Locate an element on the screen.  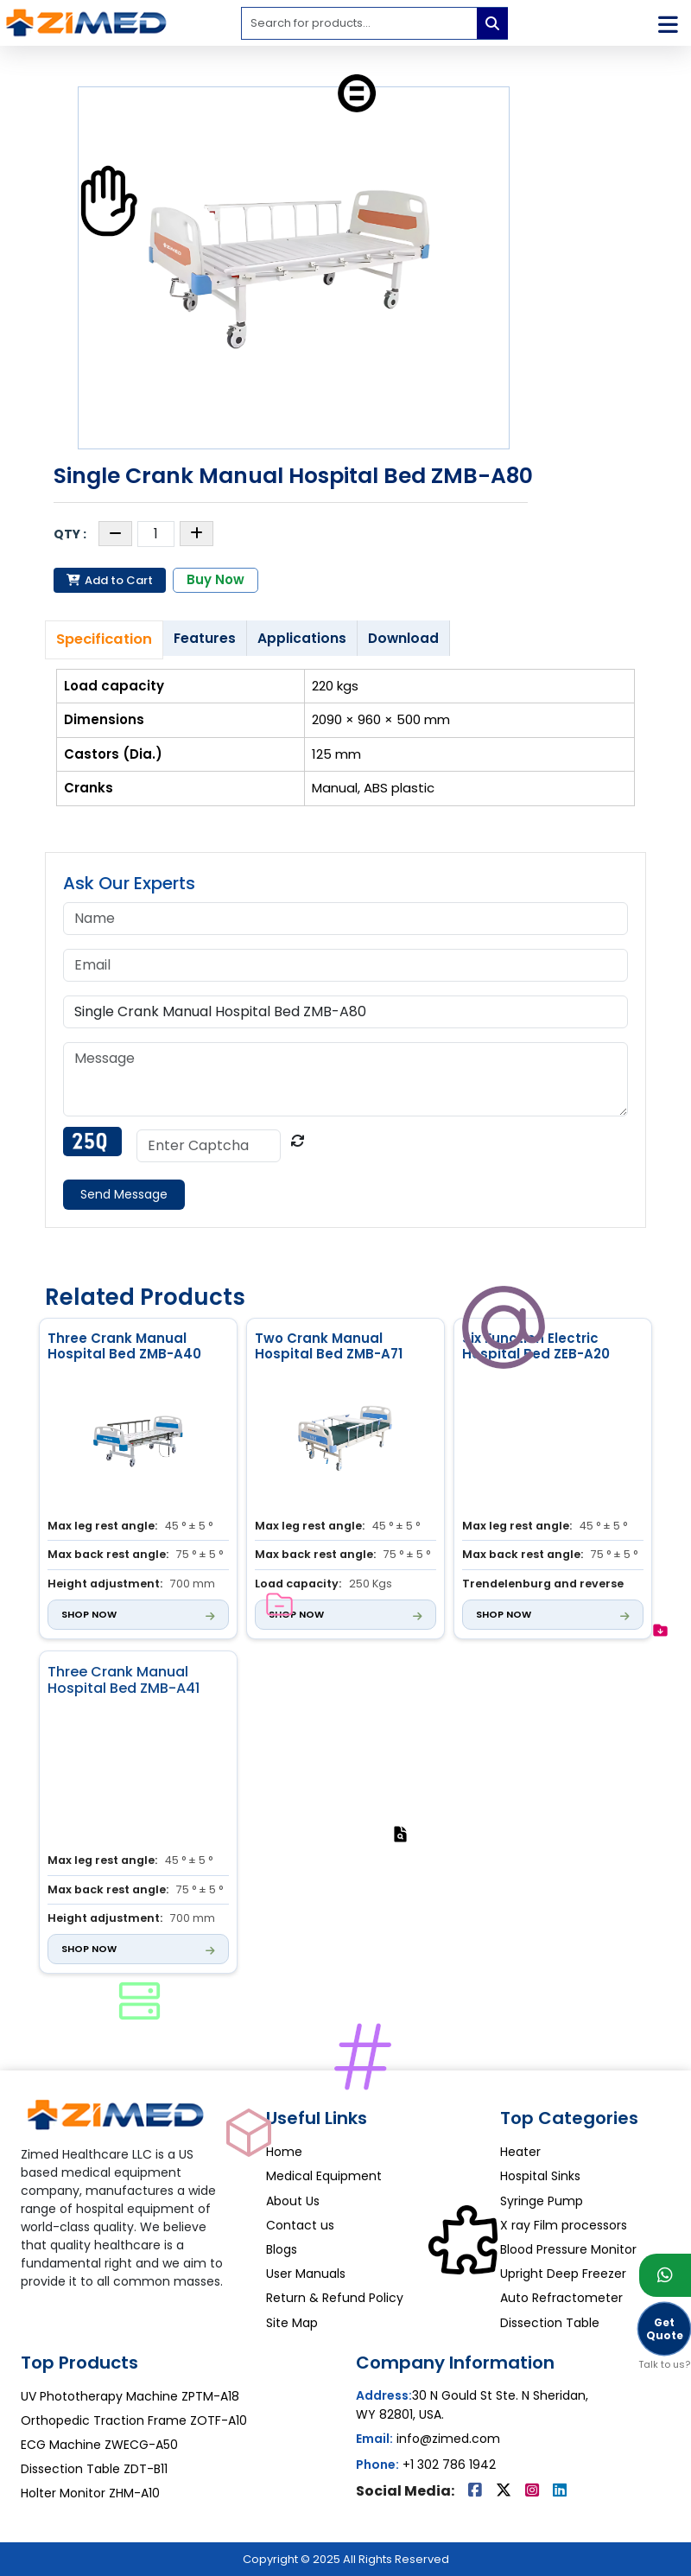
access plugins or extensions is located at coordinates (464, 2241).